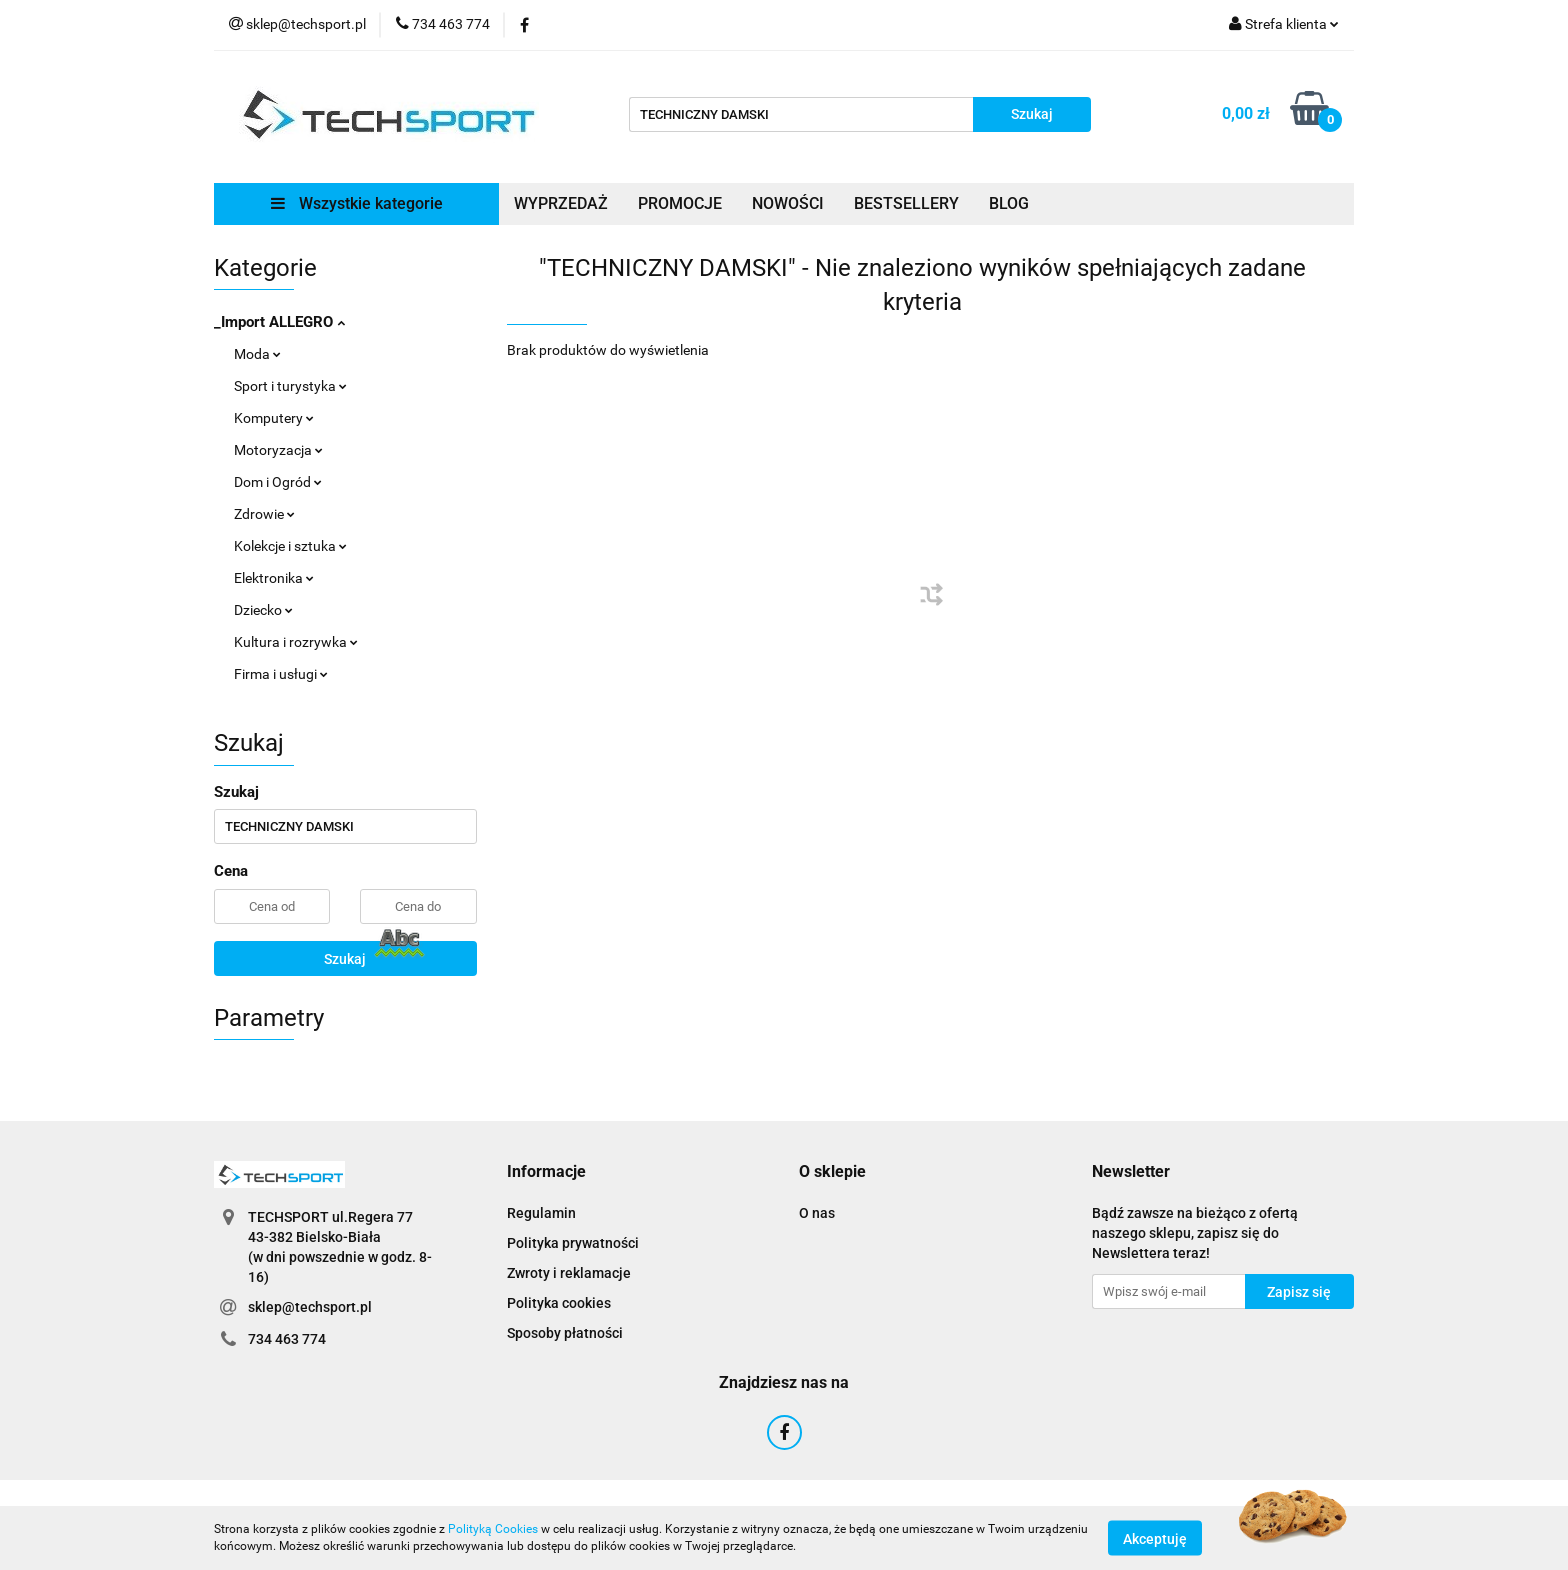 This screenshot has height=1570, width=1568. What do you see at coordinates (931, 594) in the screenshot?
I see `shuffle playlist or queue` at bounding box center [931, 594].